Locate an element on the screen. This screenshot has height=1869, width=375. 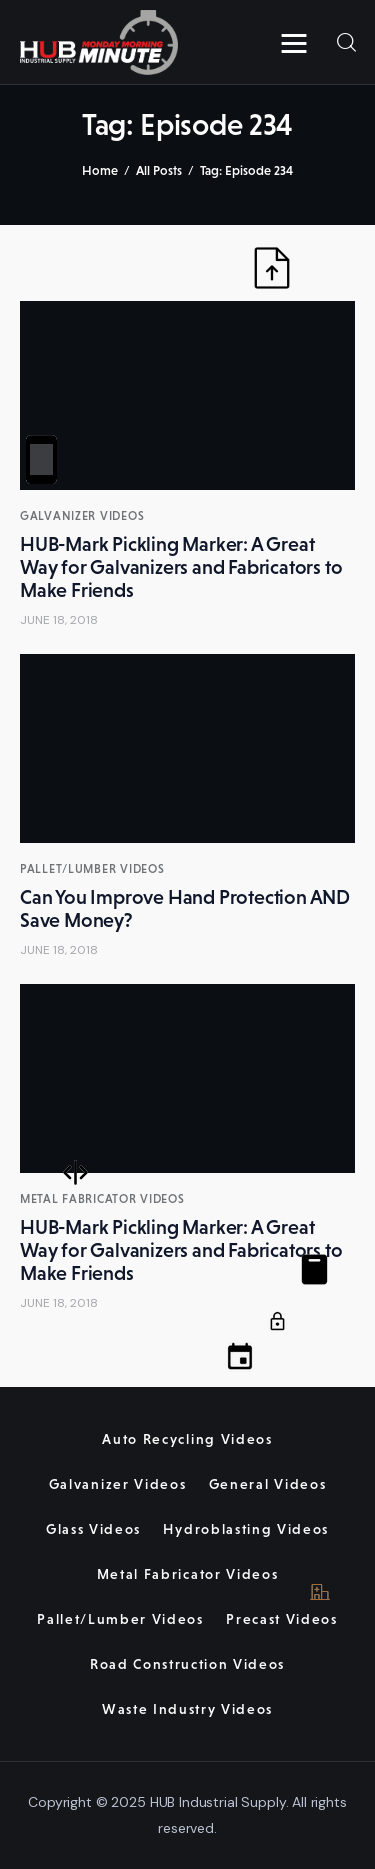
set this device as your primary phone is located at coordinates (41, 459).